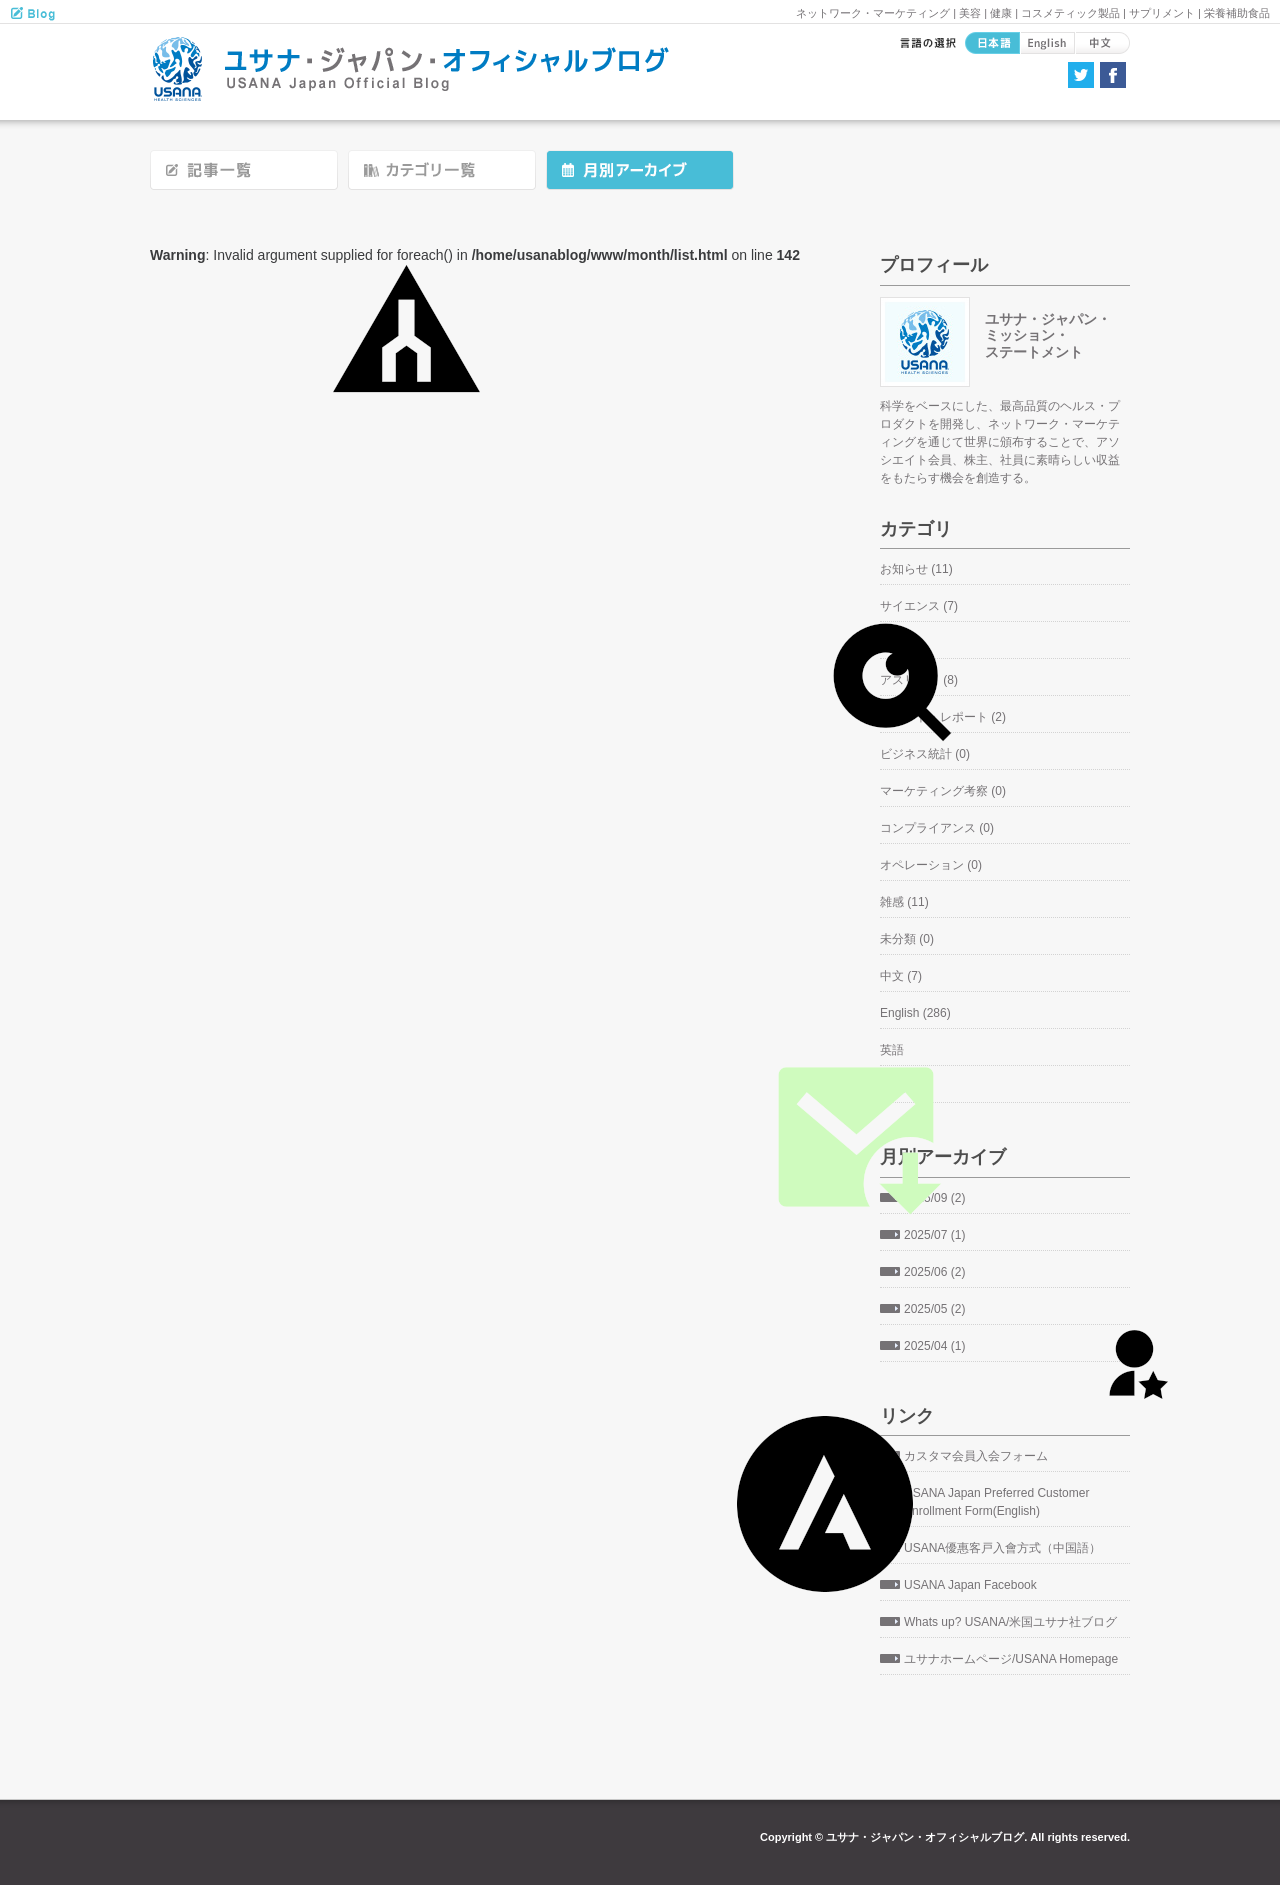 The image size is (1280, 1885). What do you see at coordinates (856, 1137) in the screenshot?
I see `download email or message attachment` at bounding box center [856, 1137].